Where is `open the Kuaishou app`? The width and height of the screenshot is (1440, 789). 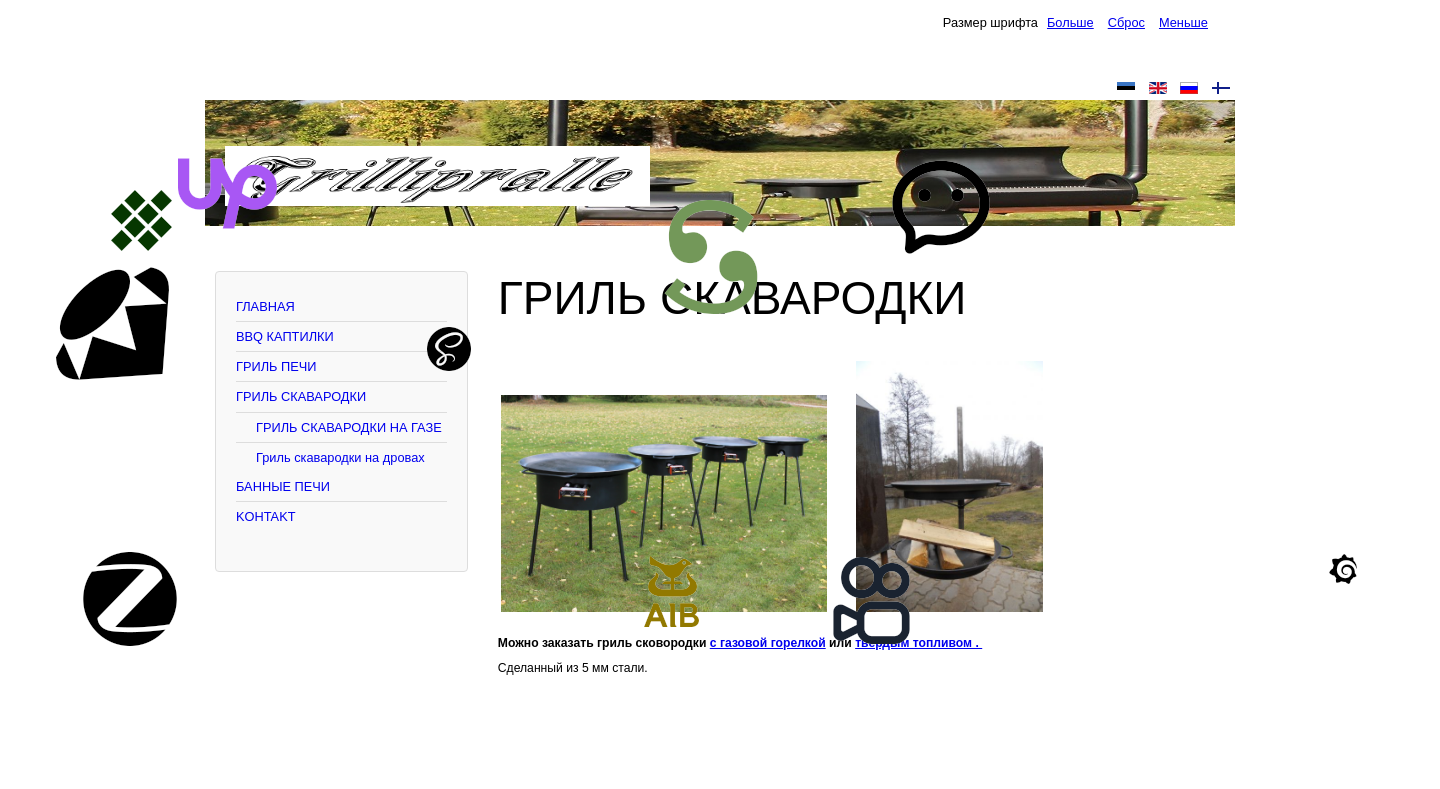 open the Kuaishou app is located at coordinates (871, 600).